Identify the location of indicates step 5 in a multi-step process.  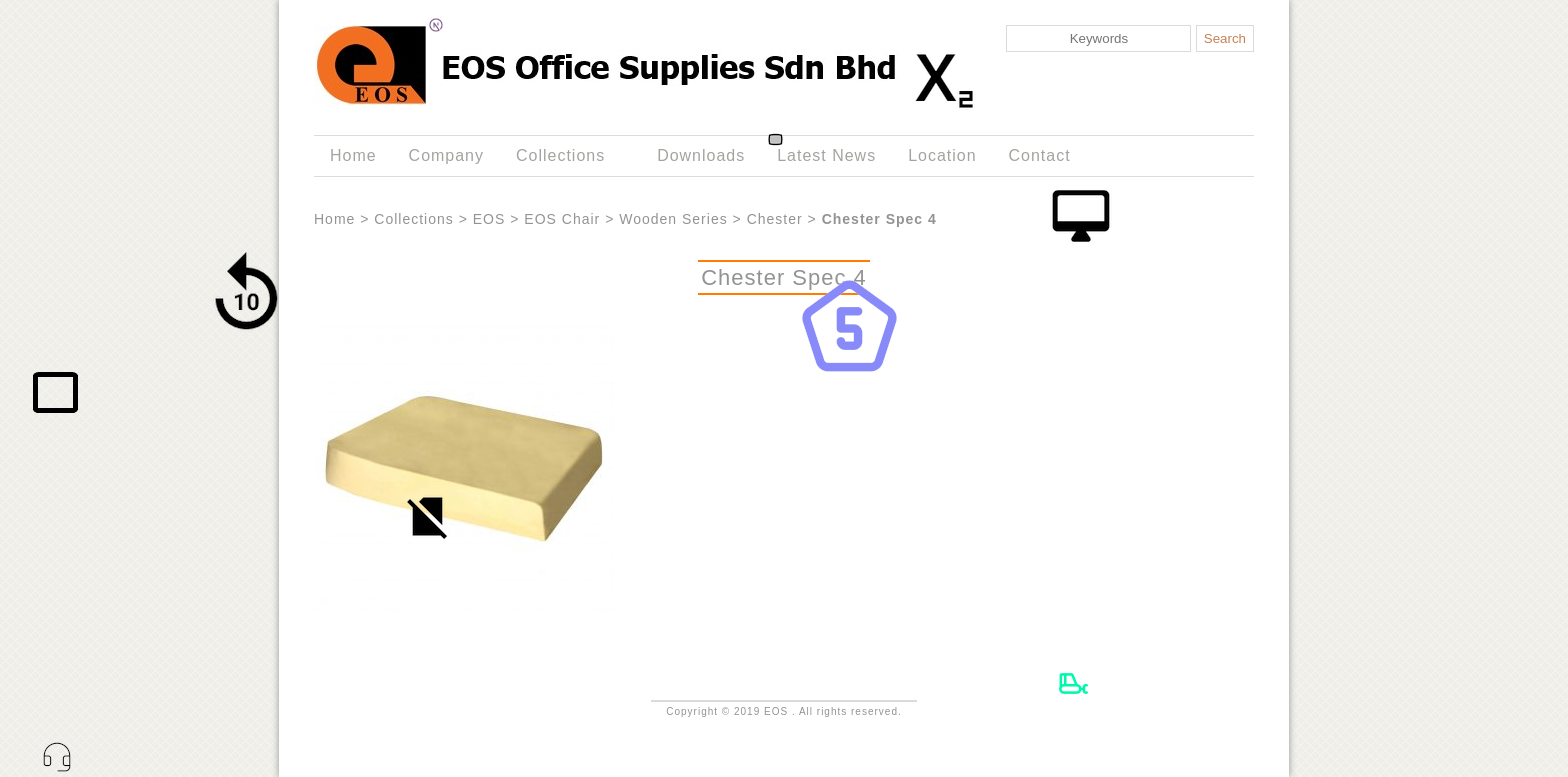
(849, 328).